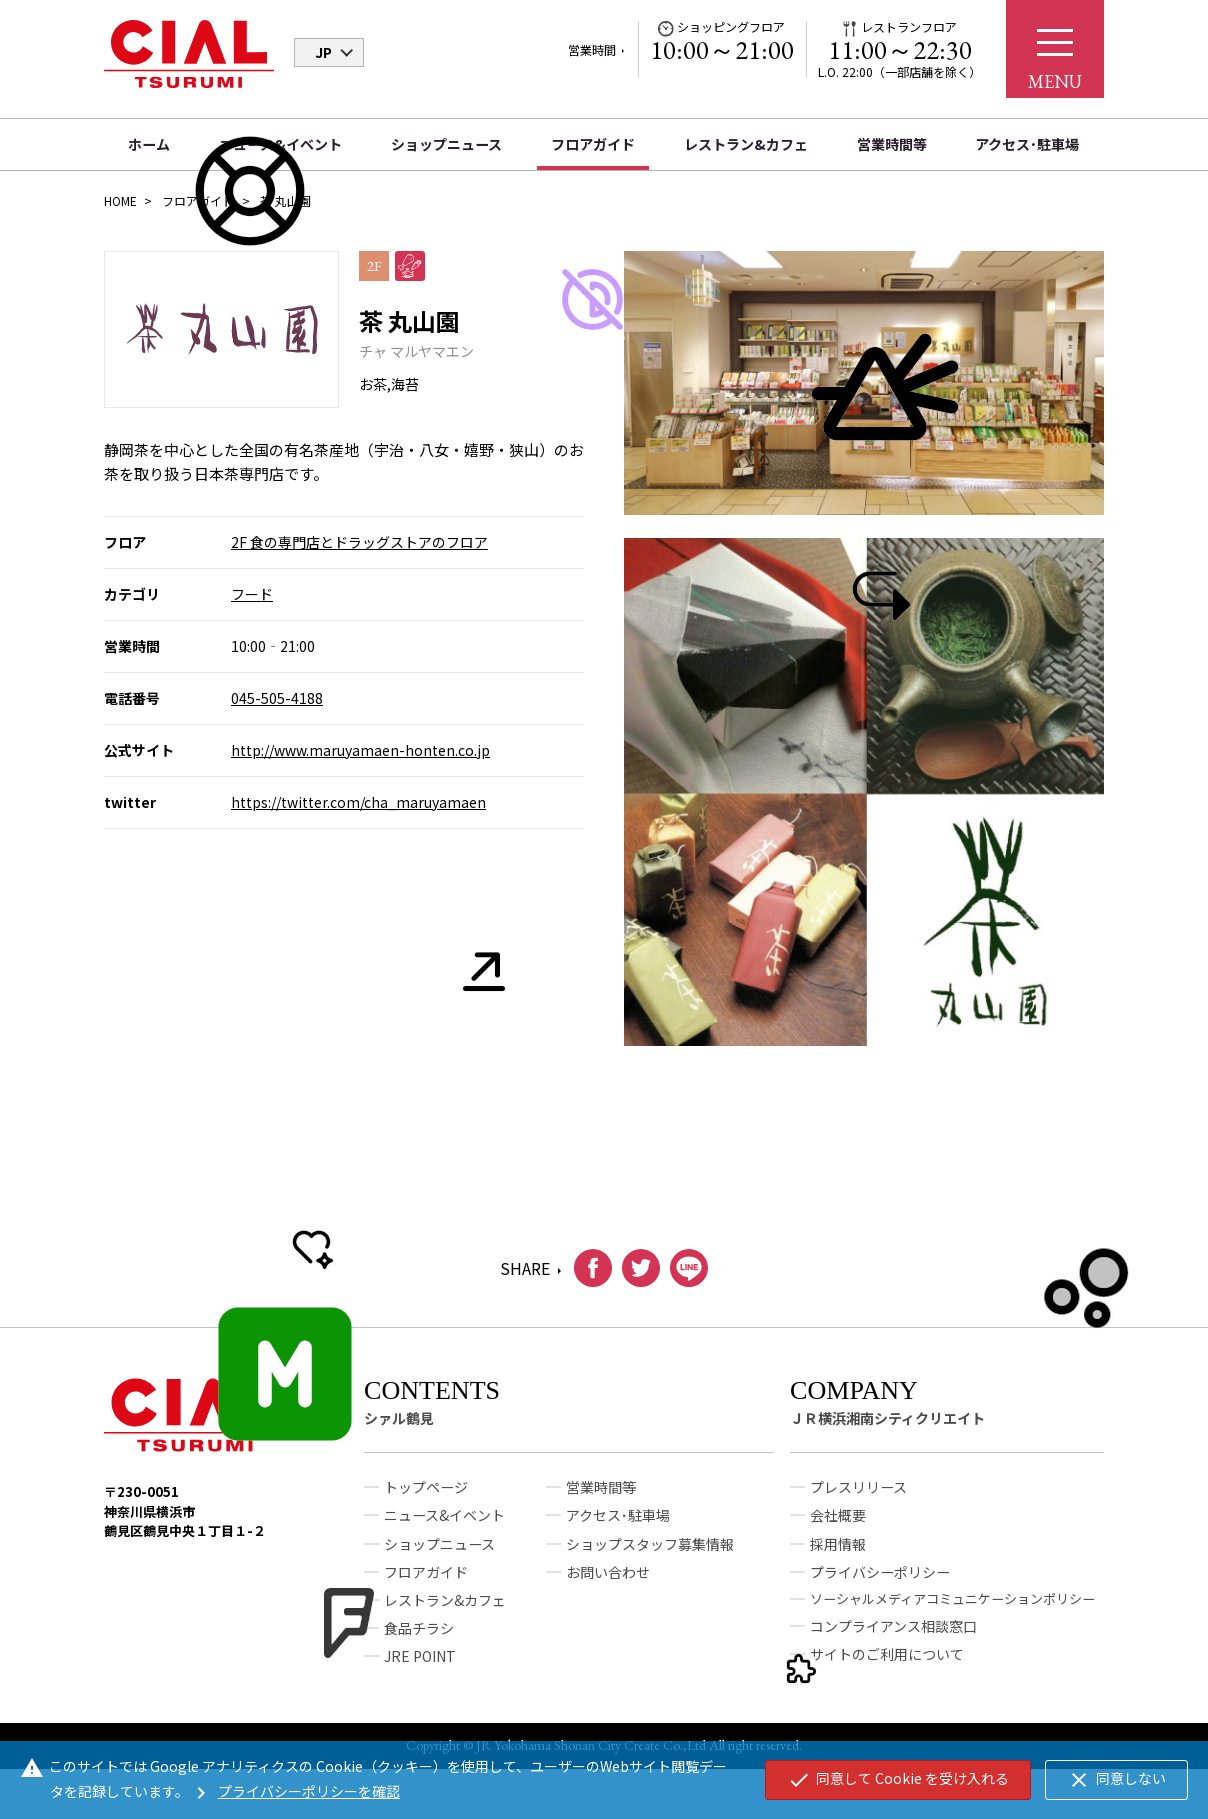  What do you see at coordinates (349, 1623) in the screenshot?
I see `open foursquare app` at bounding box center [349, 1623].